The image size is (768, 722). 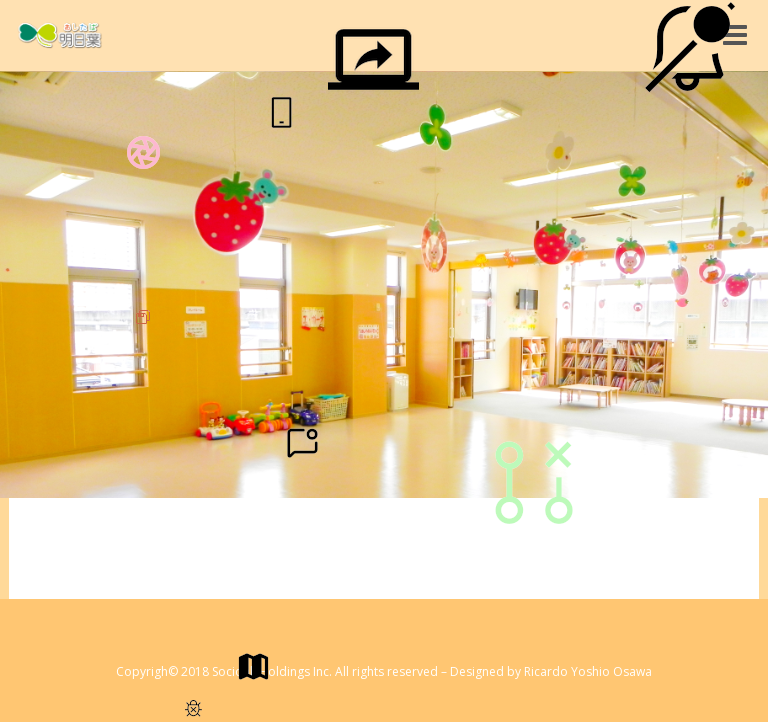 I want to click on notifications are muted but unread alerts exist, so click(x=687, y=48).